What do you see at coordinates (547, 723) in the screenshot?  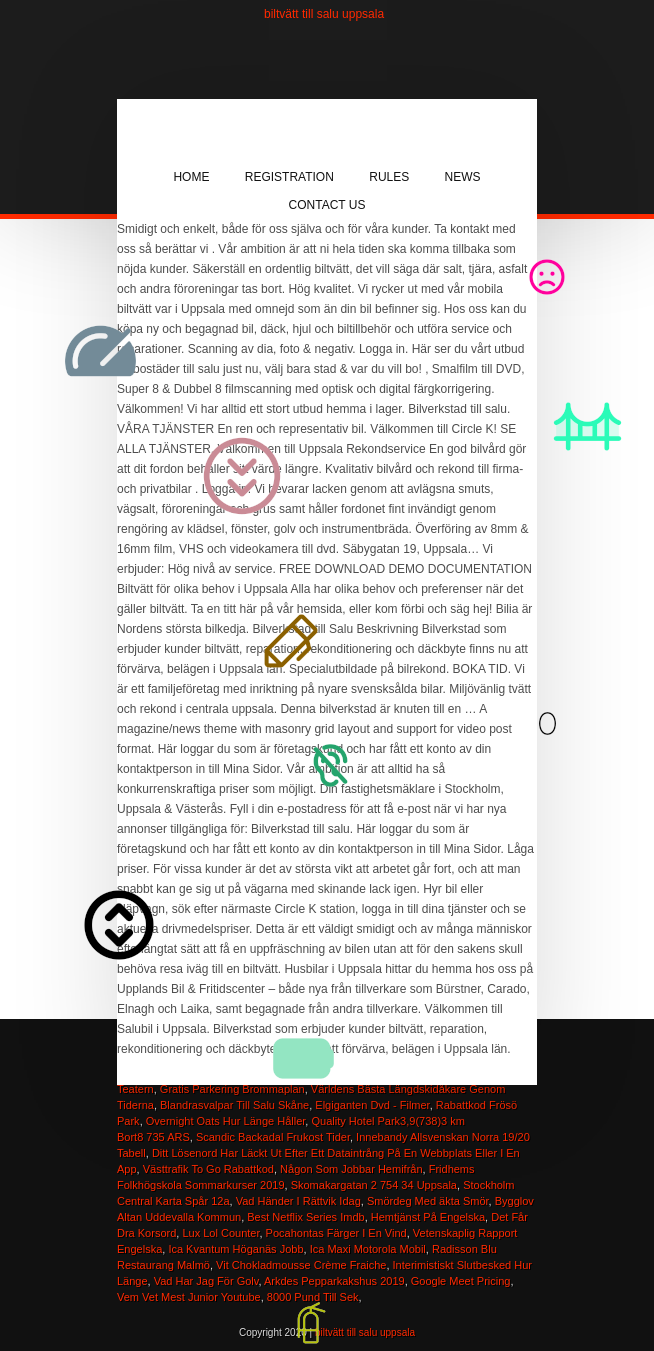 I see `indicates zero items or empty count` at bounding box center [547, 723].